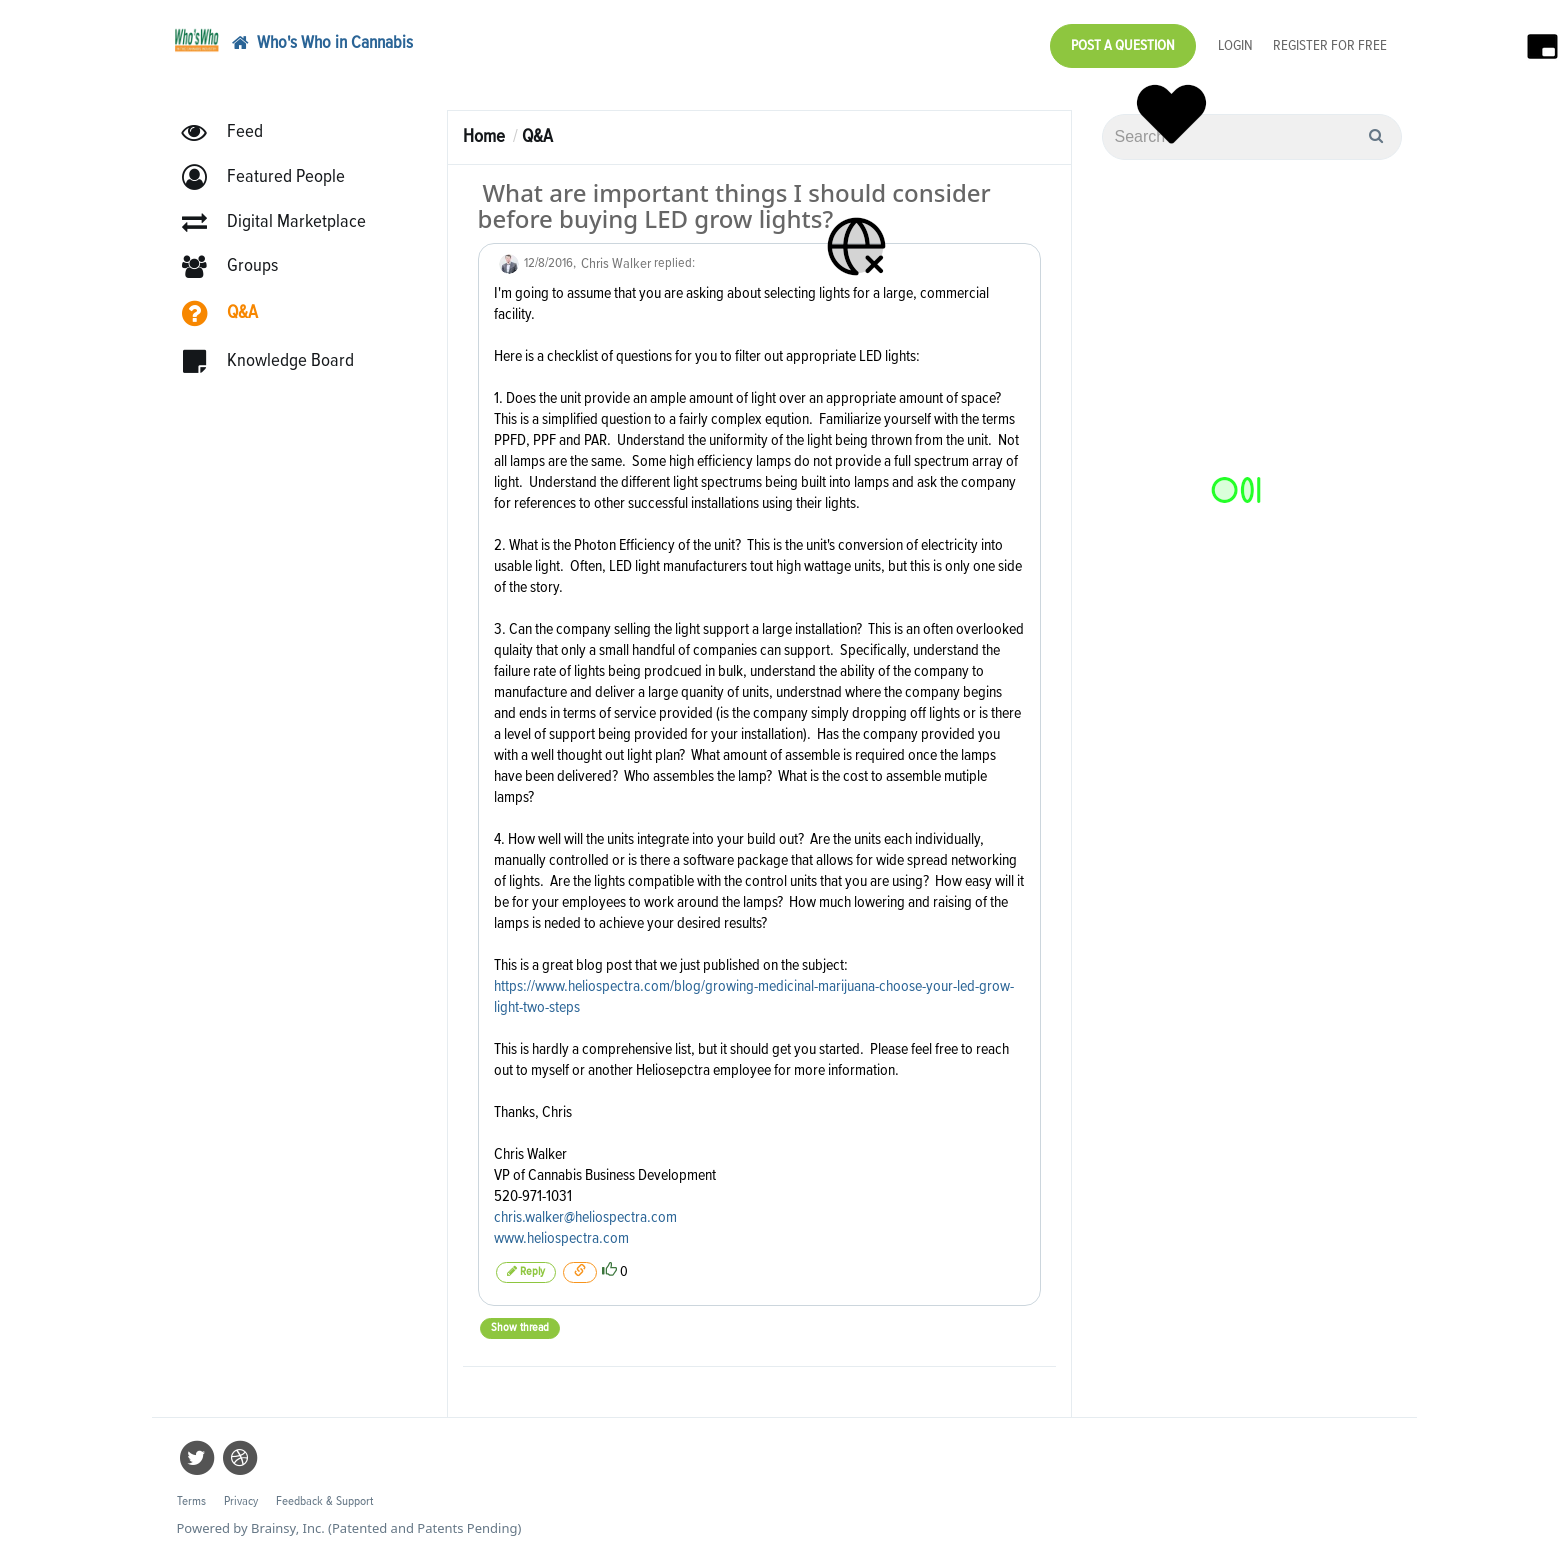  Describe the element at coordinates (1171, 112) in the screenshot. I see `add to favorites` at that location.